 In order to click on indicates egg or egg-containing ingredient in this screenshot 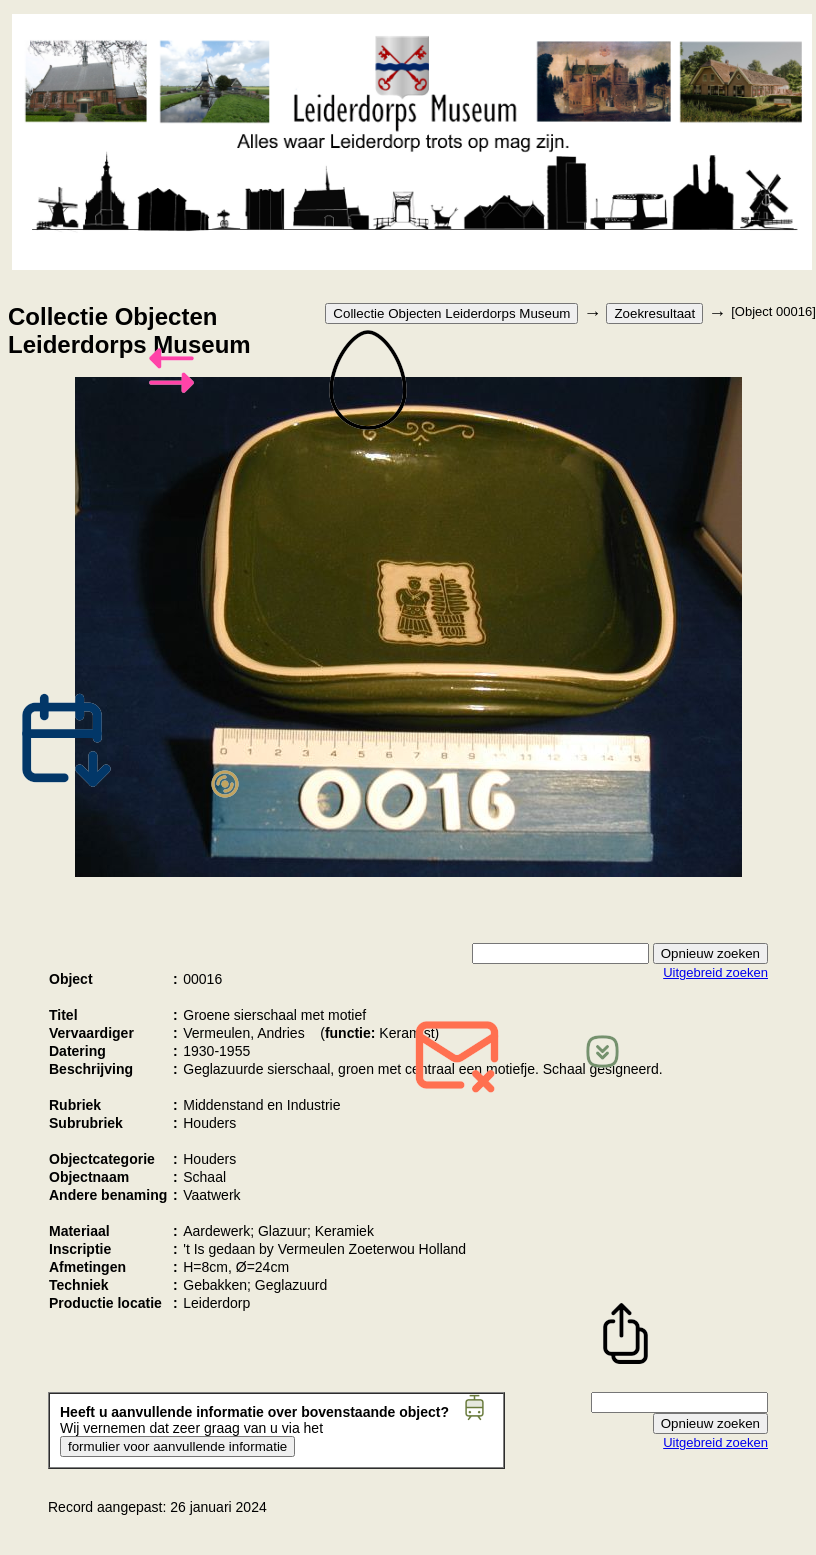, I will do `click(368, 380)`.